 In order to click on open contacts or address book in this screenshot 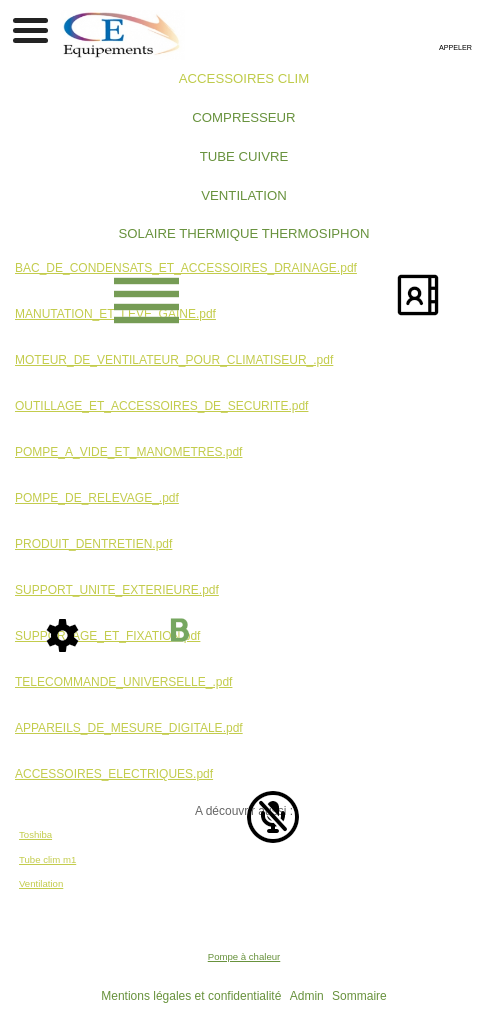, I will do `click(418, 295)`.